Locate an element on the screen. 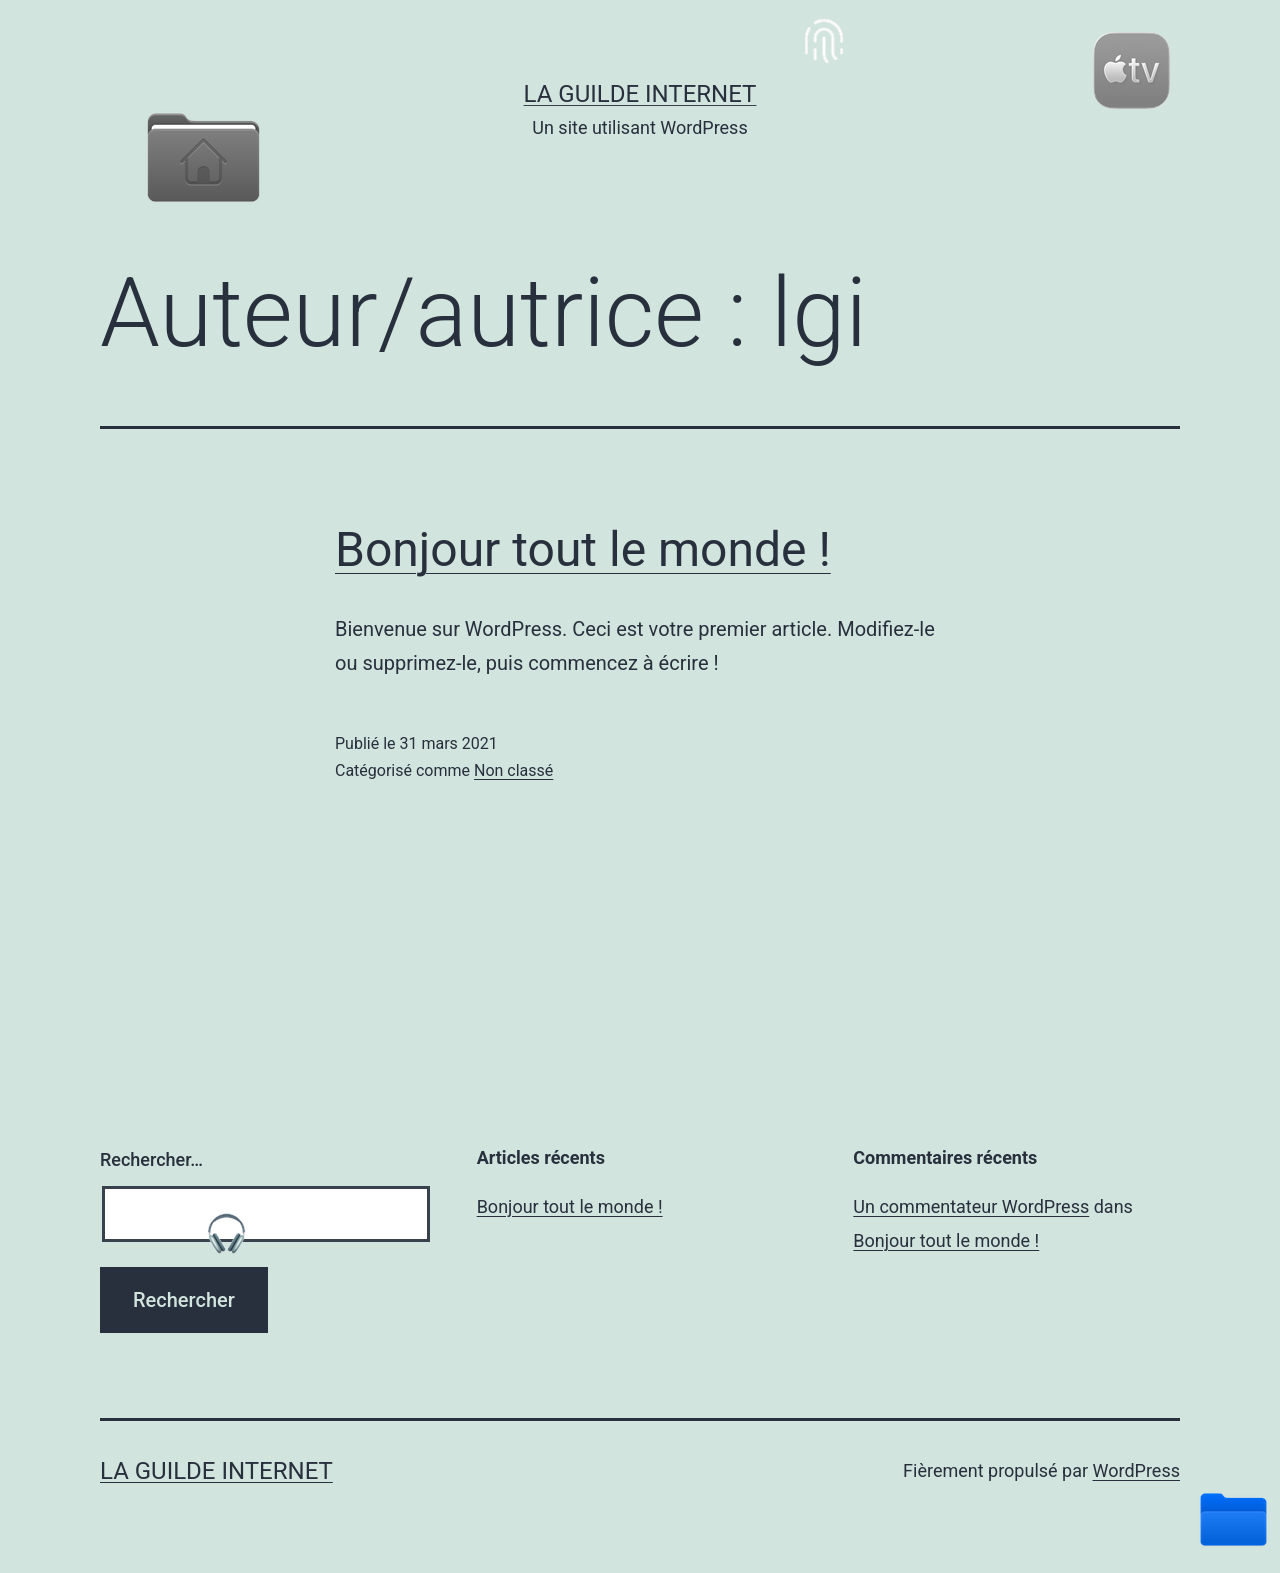 Image resolution: width=1280 pixels, height=1573 pixels. authenticate using fingerprint recognition is located at coordinates (824, 41).